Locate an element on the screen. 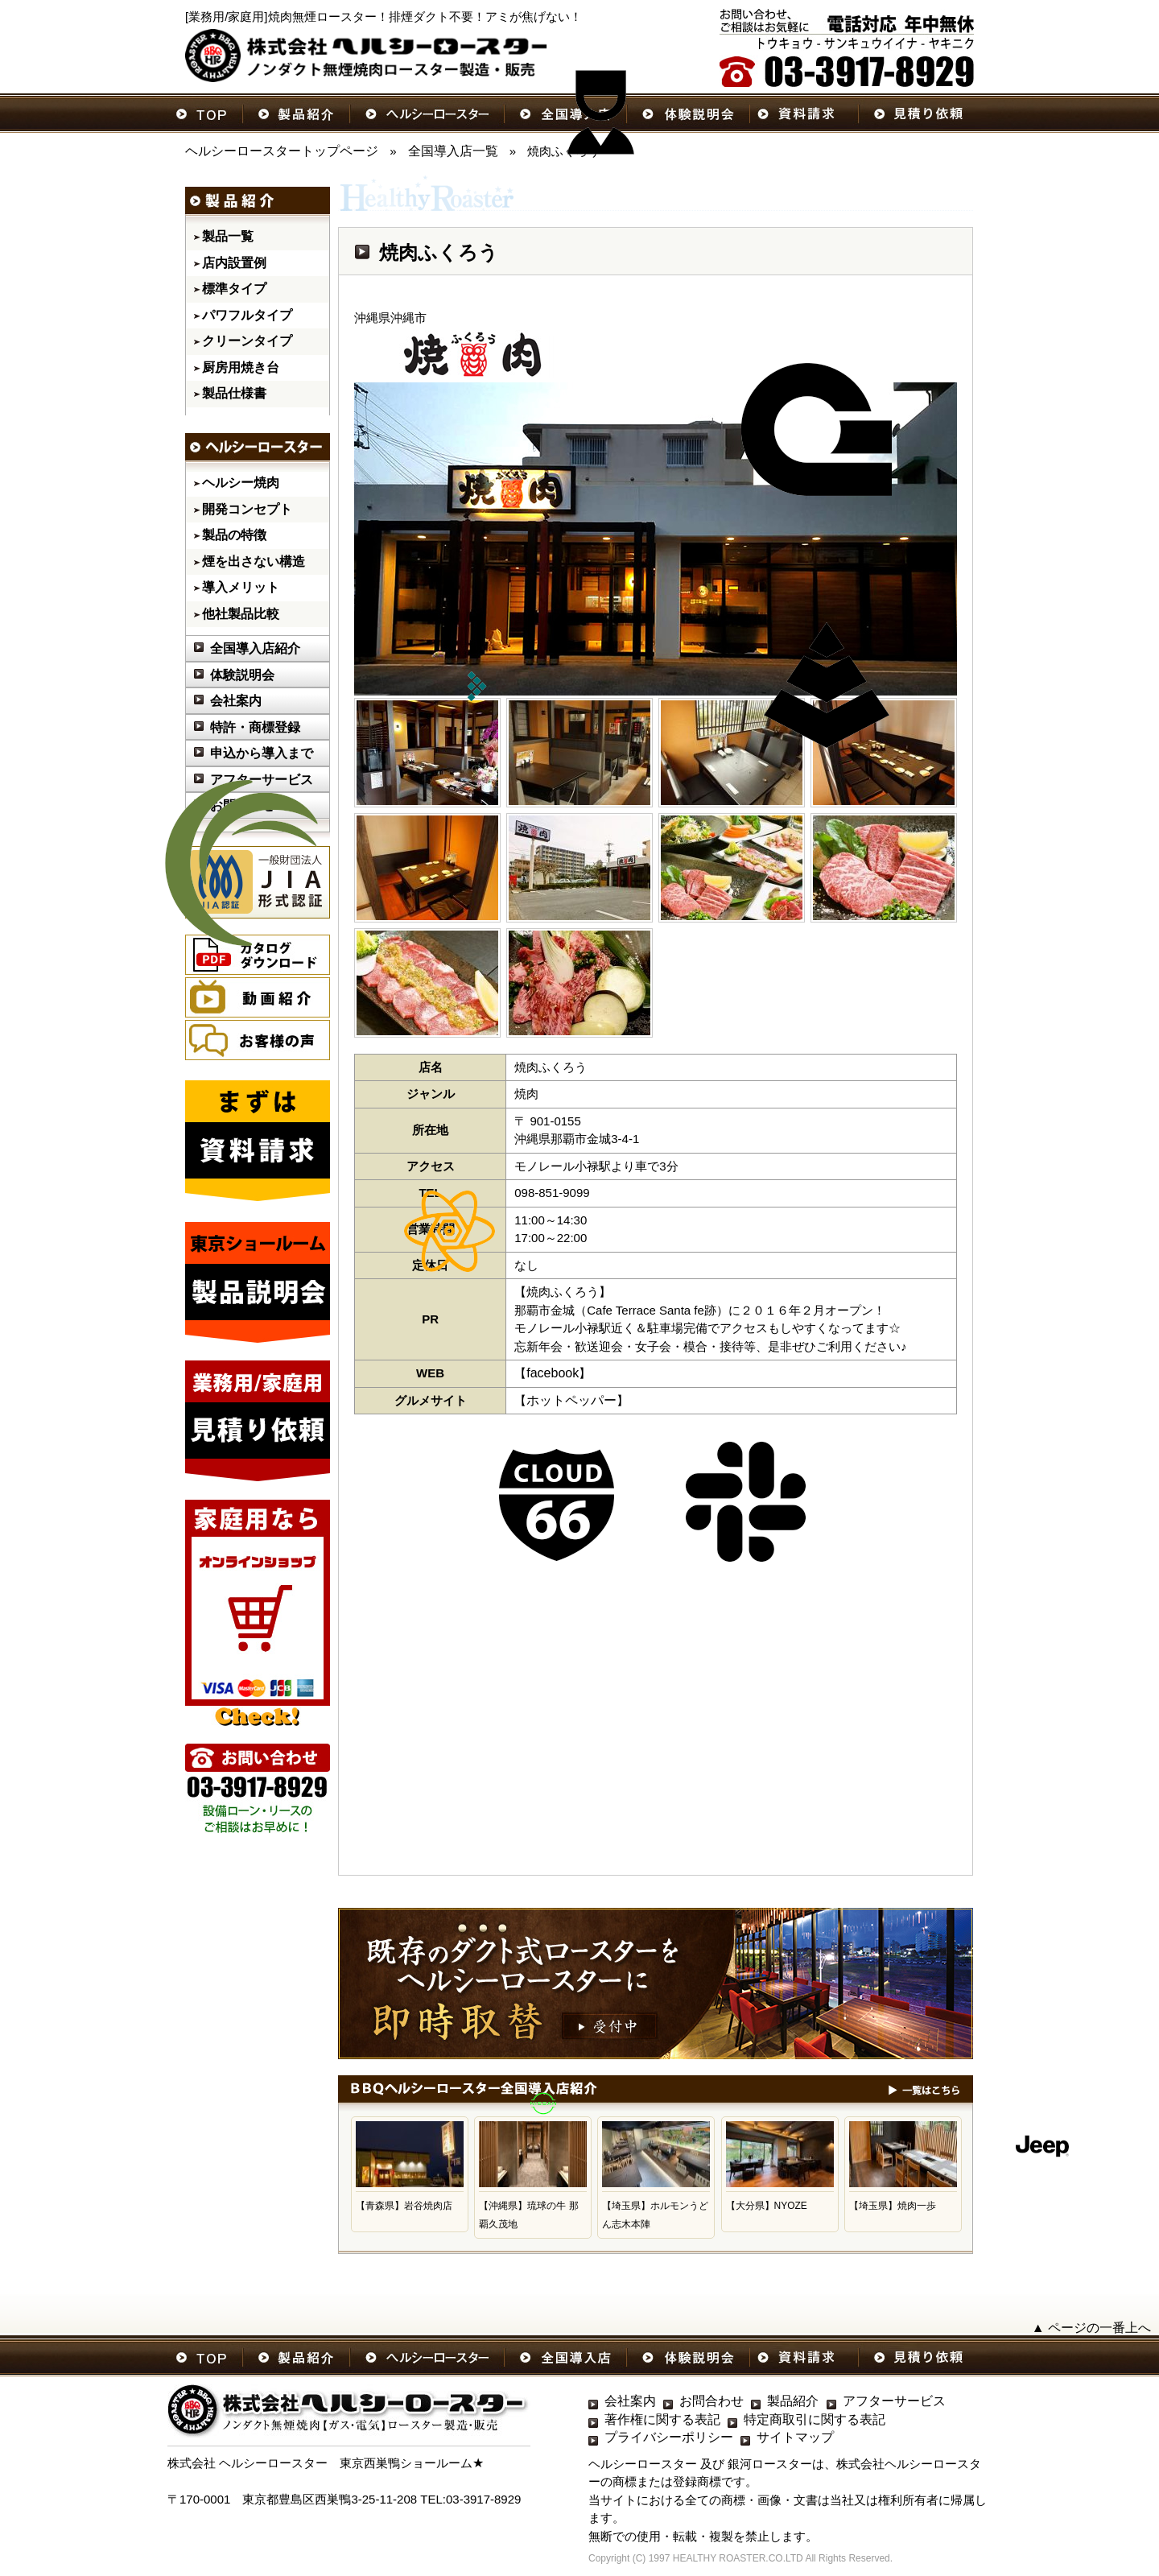 The image size is (1159, 2576). Jeep brand logo is located at coordinates (1042, 2146).